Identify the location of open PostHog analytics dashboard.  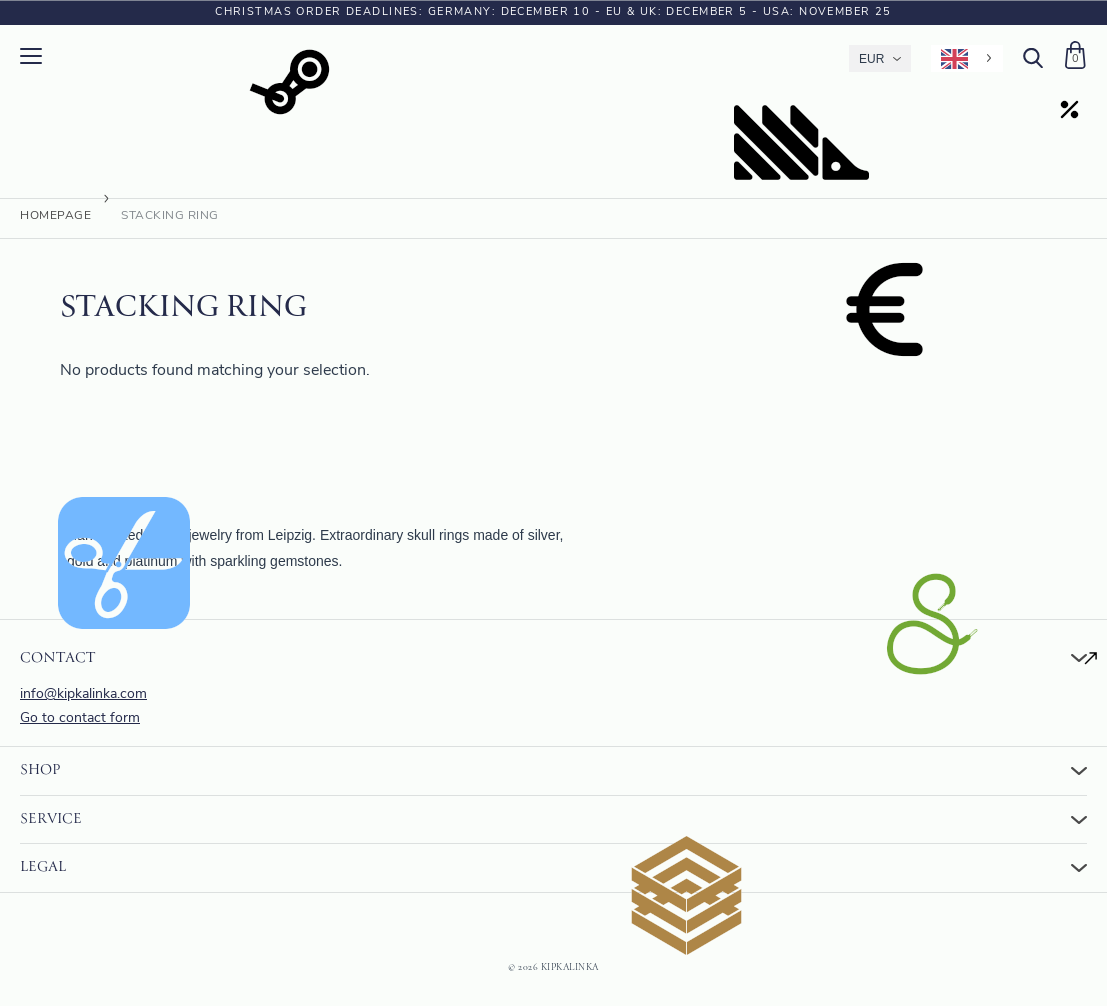
(801, 142).